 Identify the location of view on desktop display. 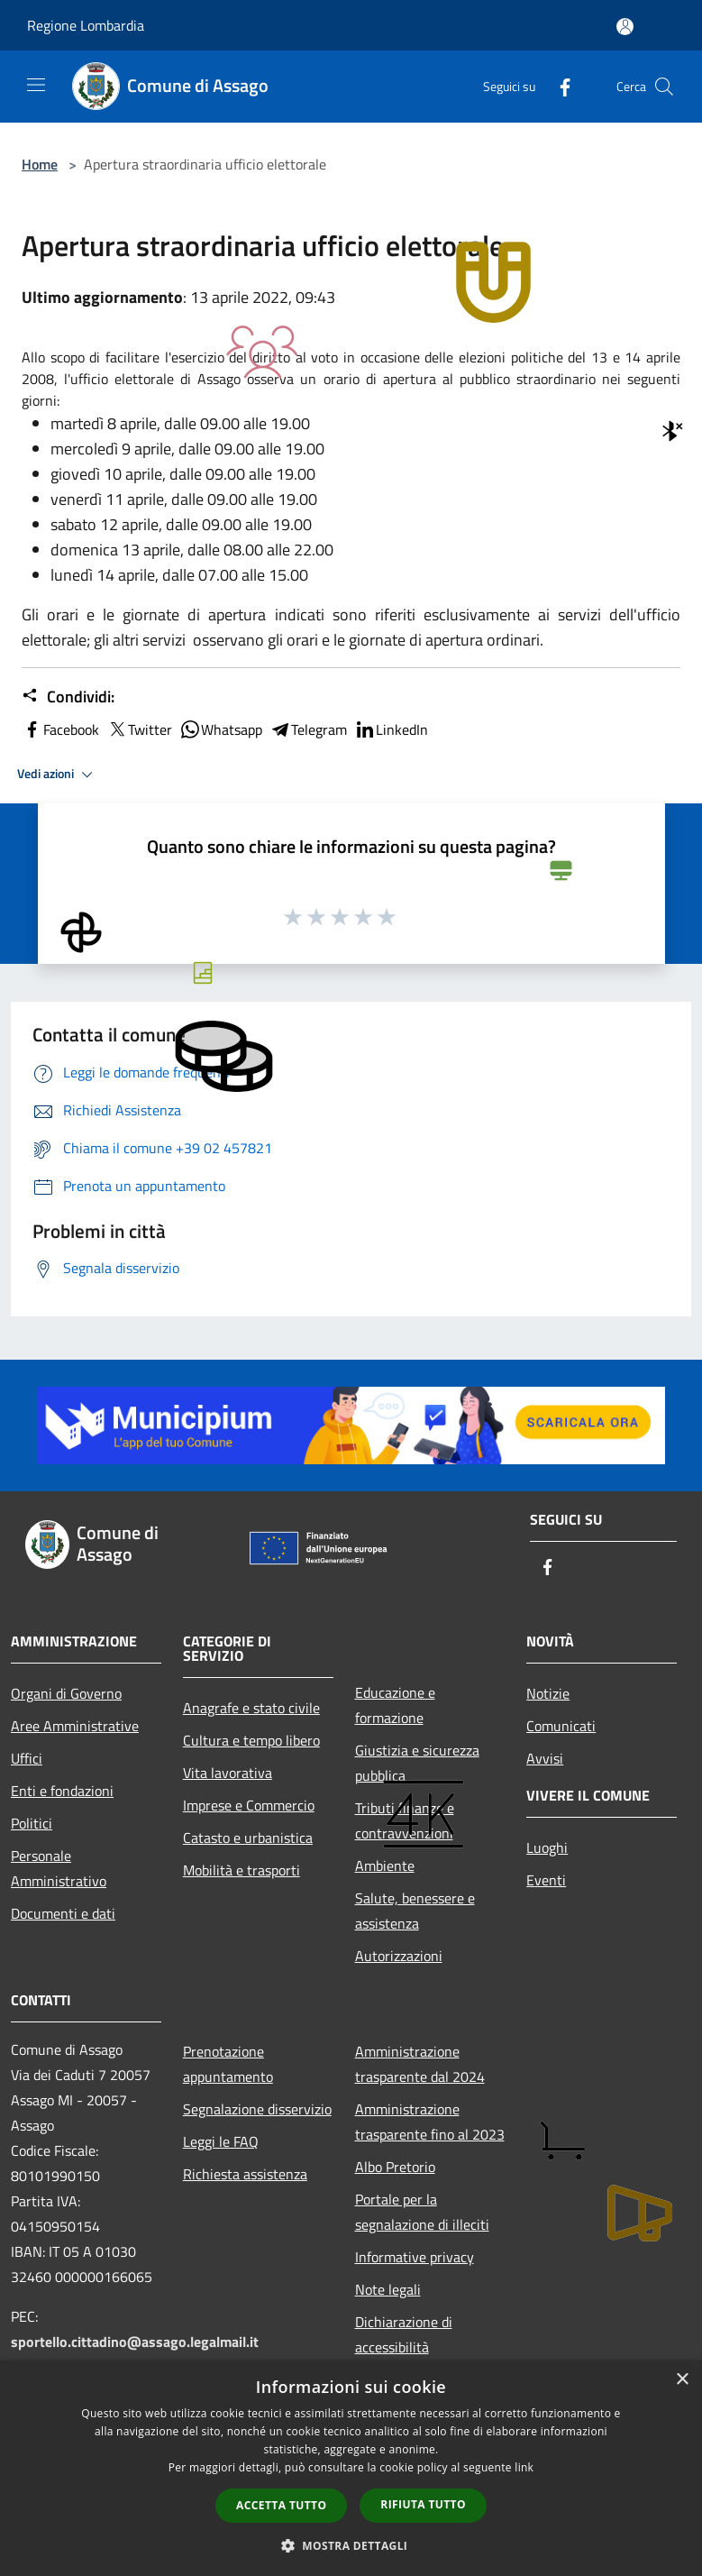
(561, 870).